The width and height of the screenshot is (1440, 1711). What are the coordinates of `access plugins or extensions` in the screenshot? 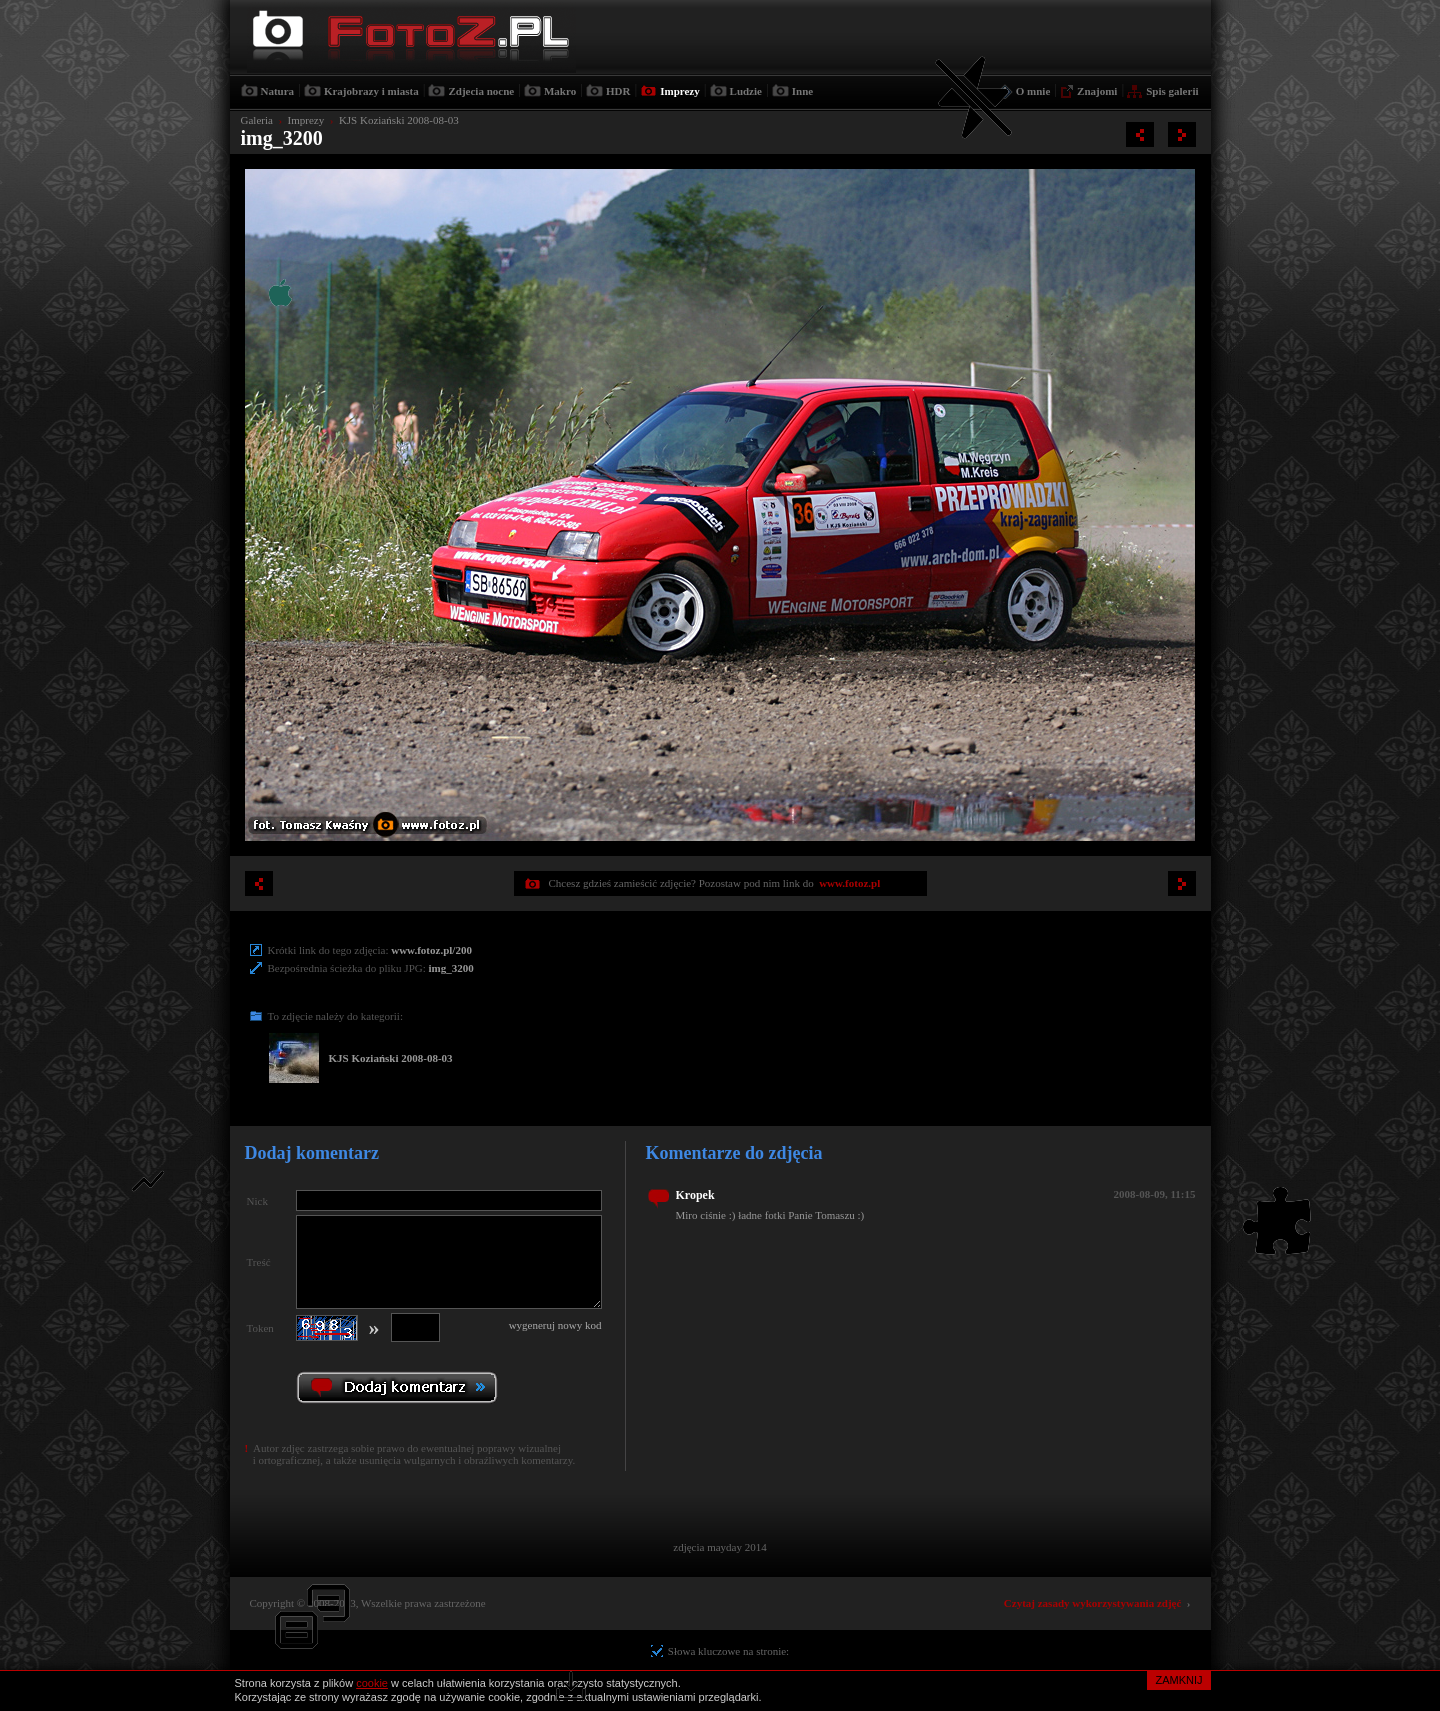 It's located at (1278, 1222).